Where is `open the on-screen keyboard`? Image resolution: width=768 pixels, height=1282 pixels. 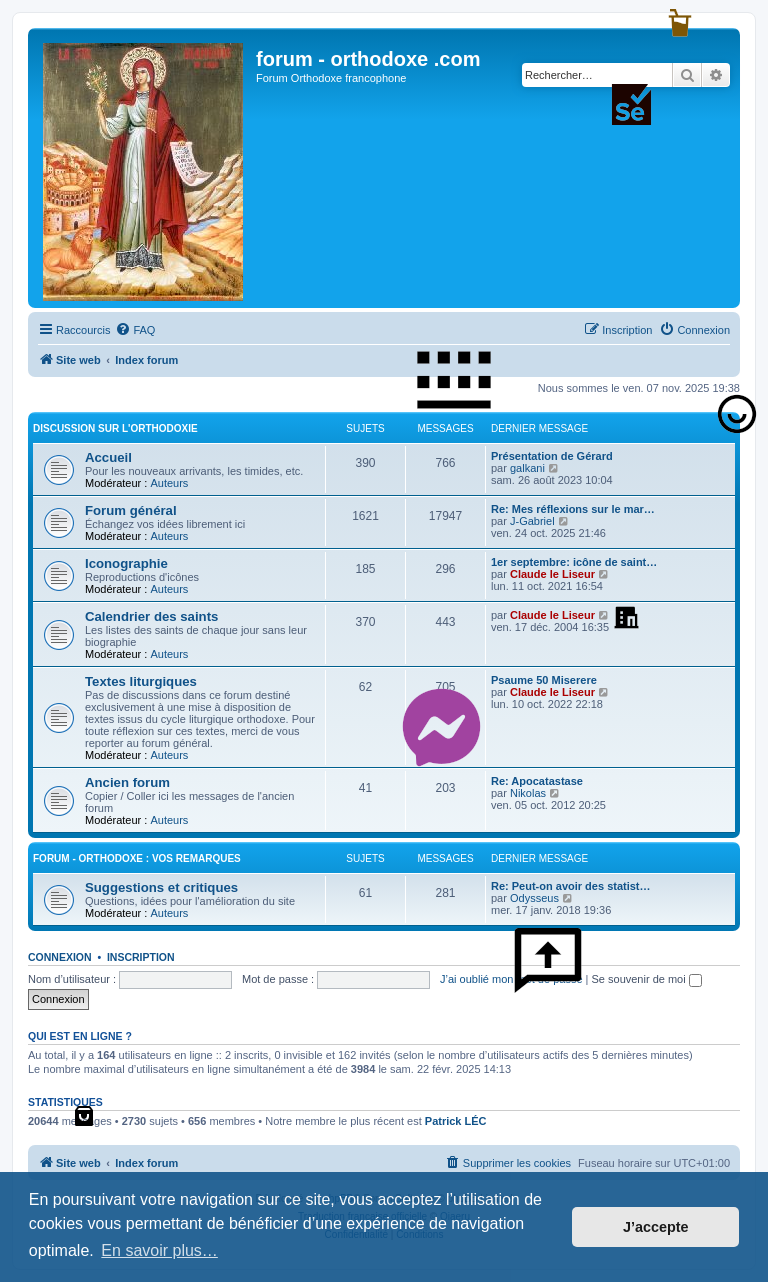
open the on-screen keyboard is located at coordinates (454, 380).